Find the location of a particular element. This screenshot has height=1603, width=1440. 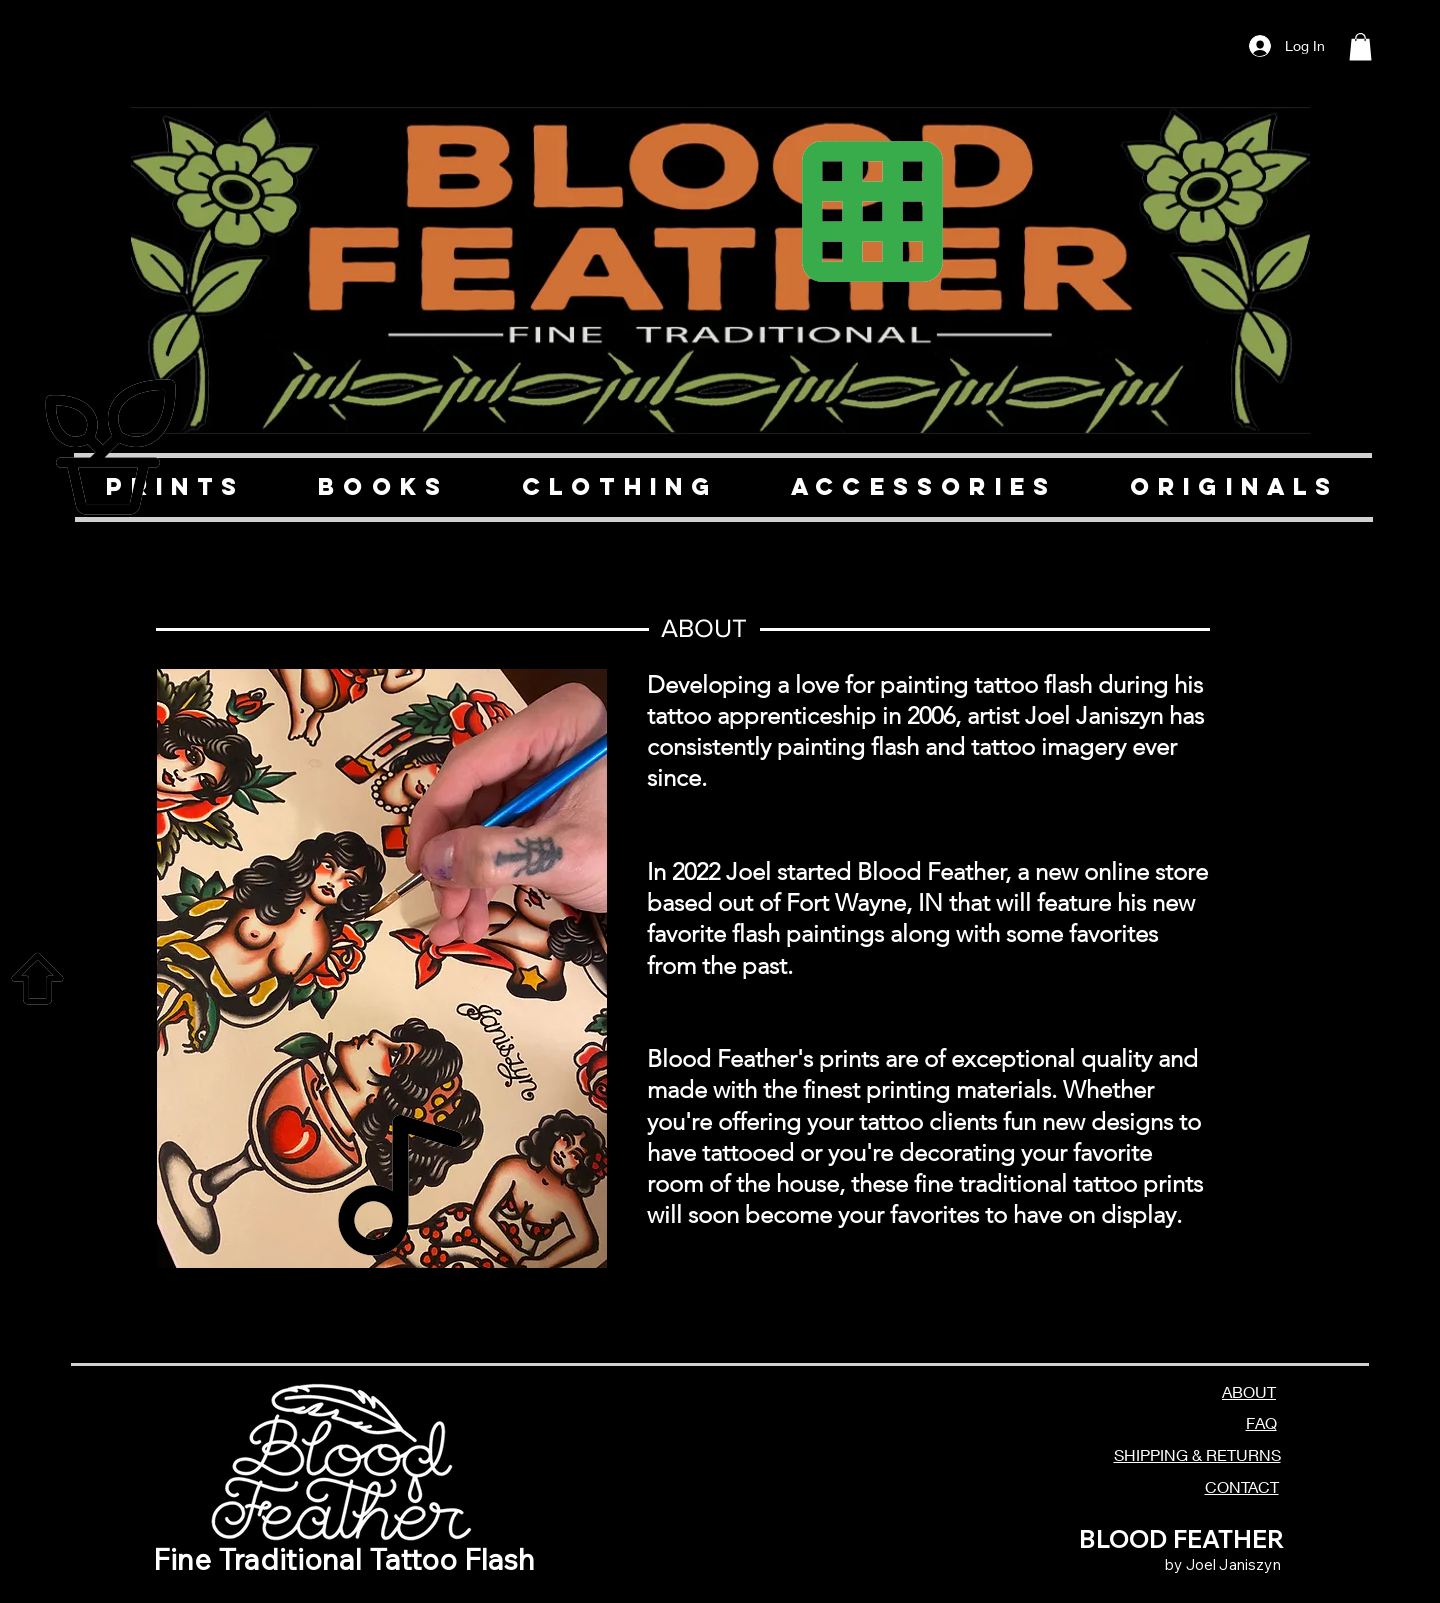

view data in grid or table format is located at coordinates (872, 211).